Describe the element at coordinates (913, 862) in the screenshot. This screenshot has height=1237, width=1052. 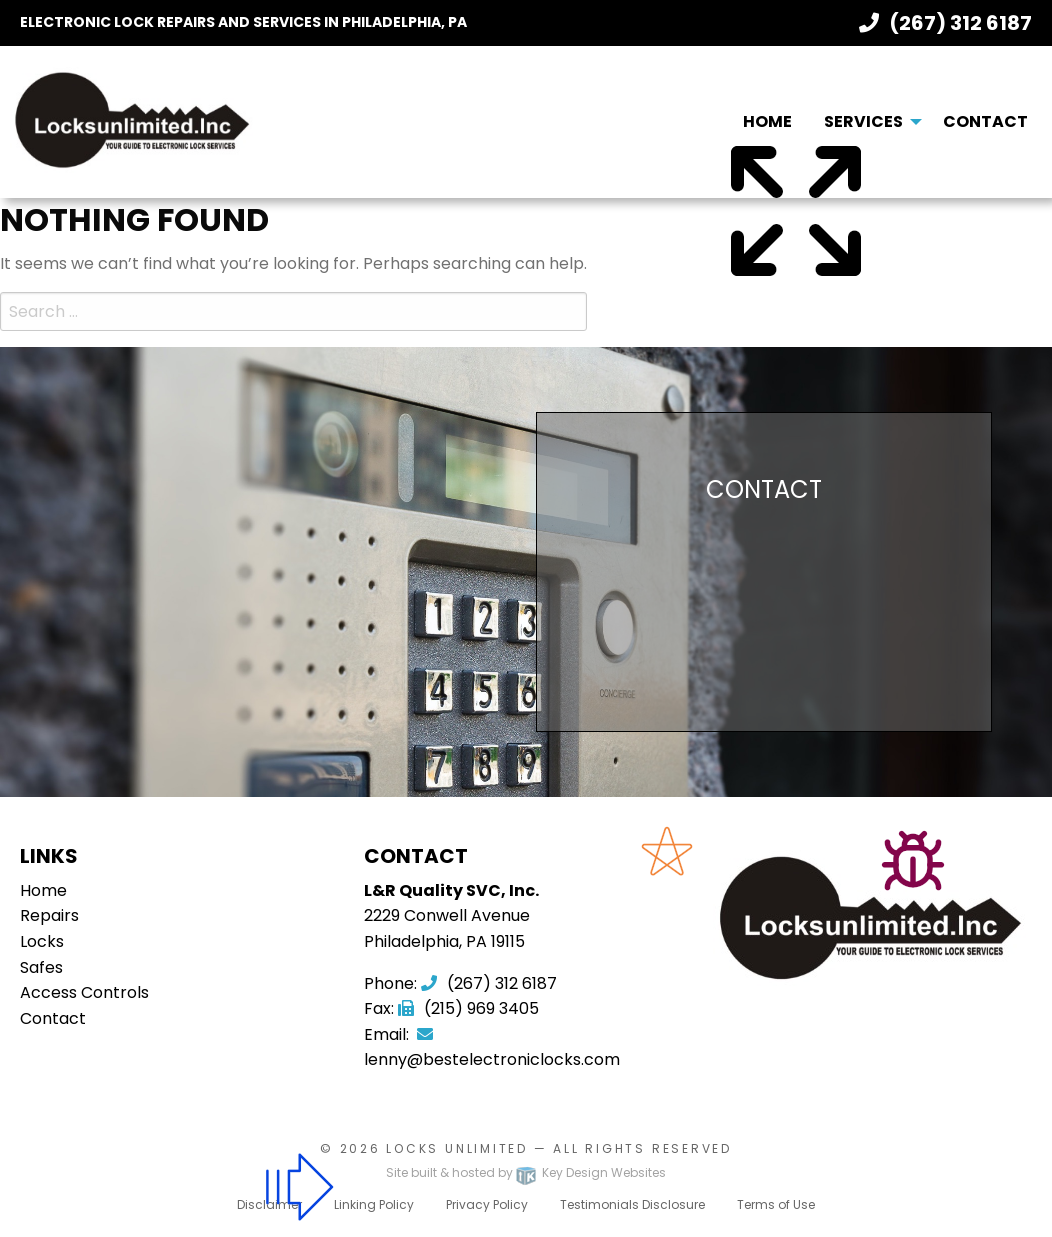
I see `report a bug or issue` at that location.